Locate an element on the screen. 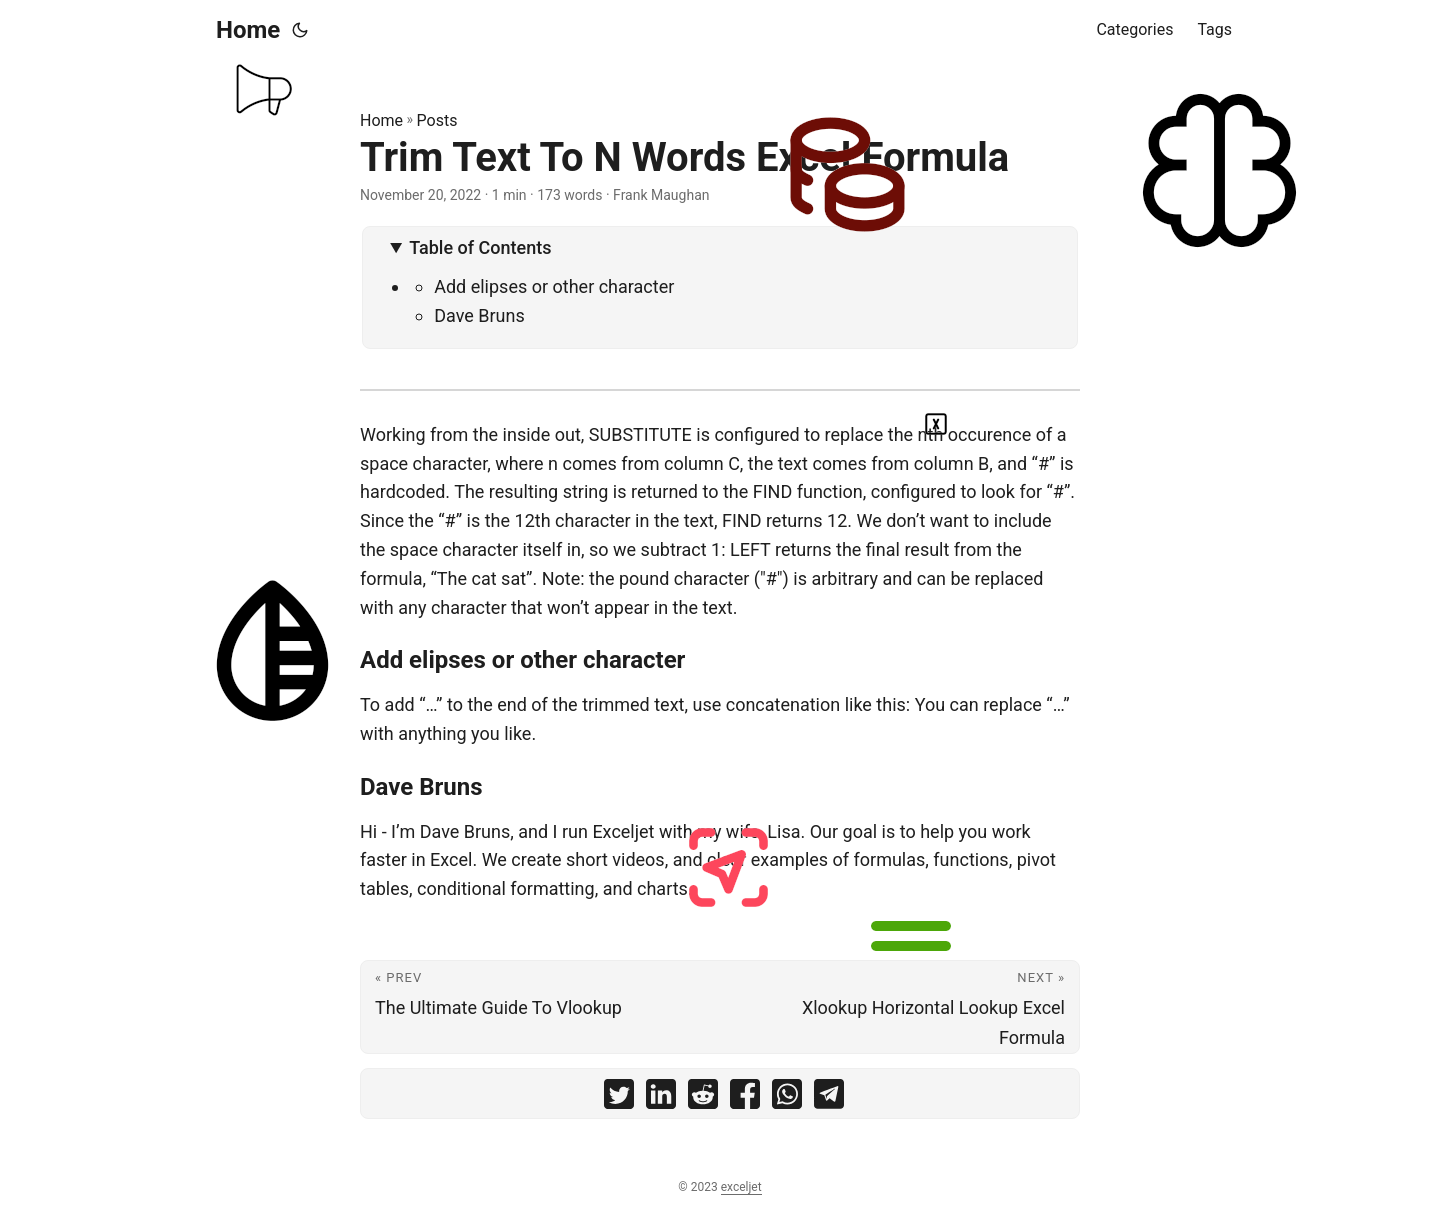 The width and height of the screenshot is (1440, 1217). view your coin balance or currency is located at coordinates (847, 174).